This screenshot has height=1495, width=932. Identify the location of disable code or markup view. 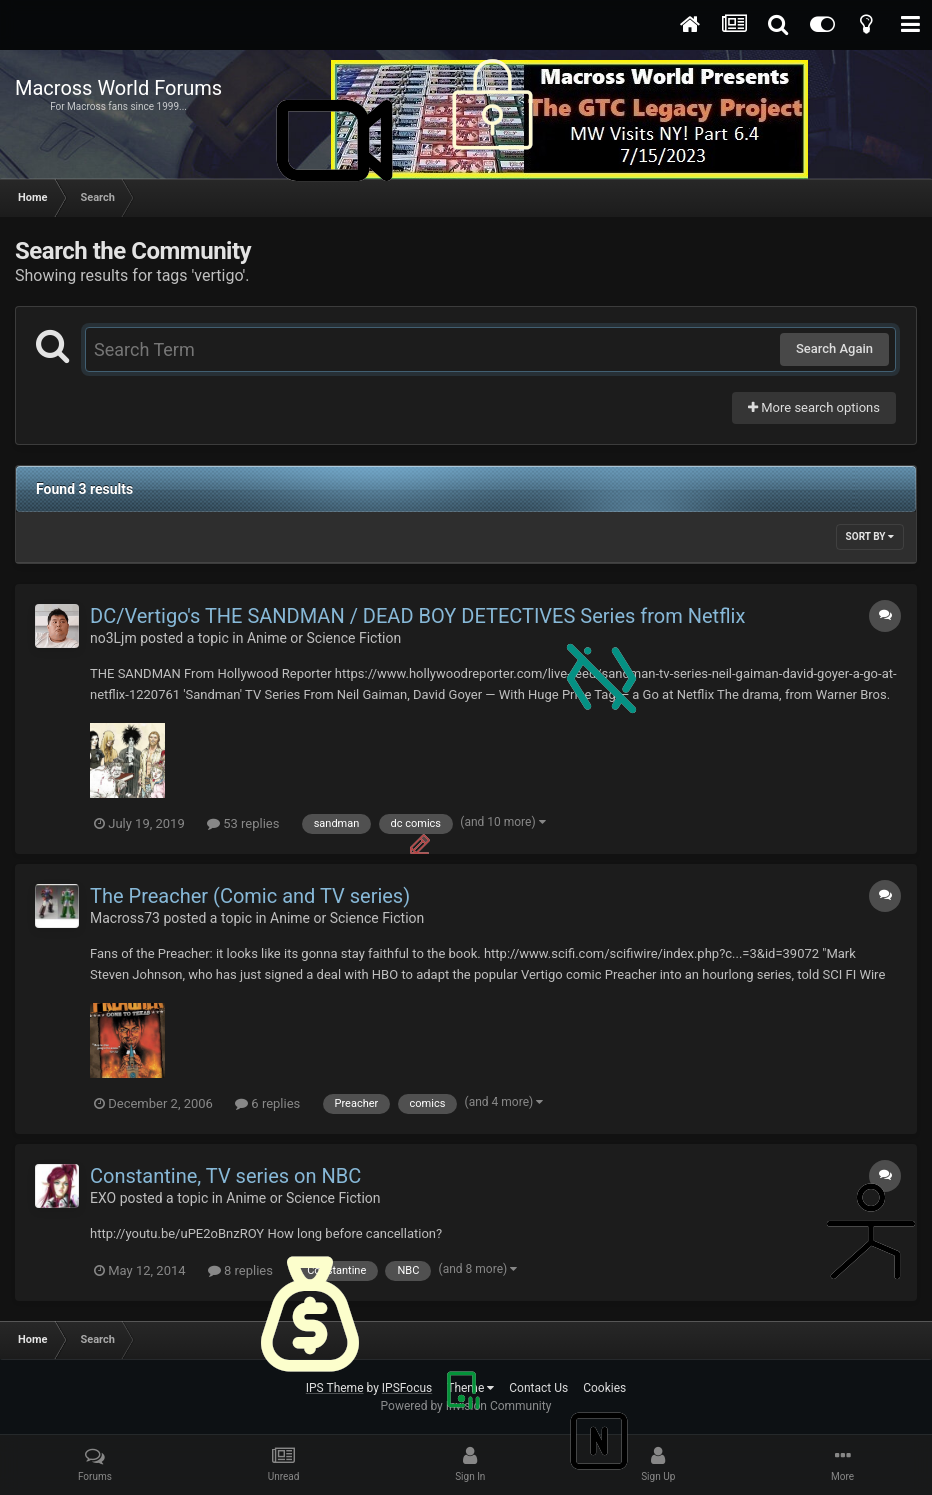
(601, 678).